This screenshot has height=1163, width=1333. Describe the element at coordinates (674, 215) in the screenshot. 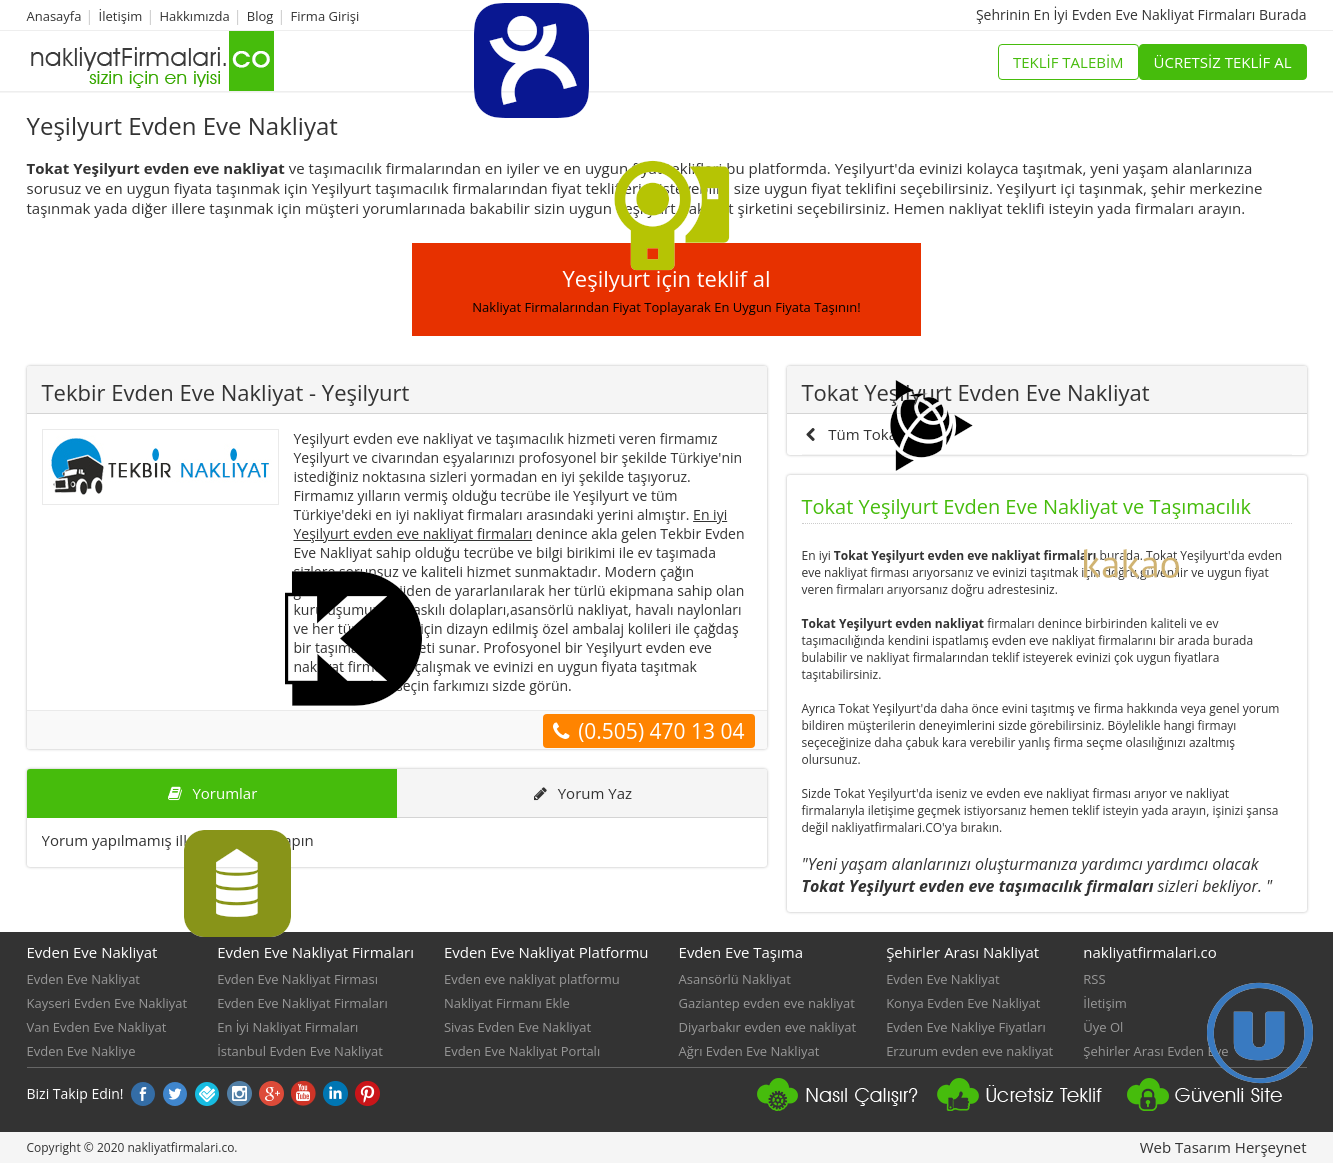

I see `access DV camcorder or digital video settings` at that location.